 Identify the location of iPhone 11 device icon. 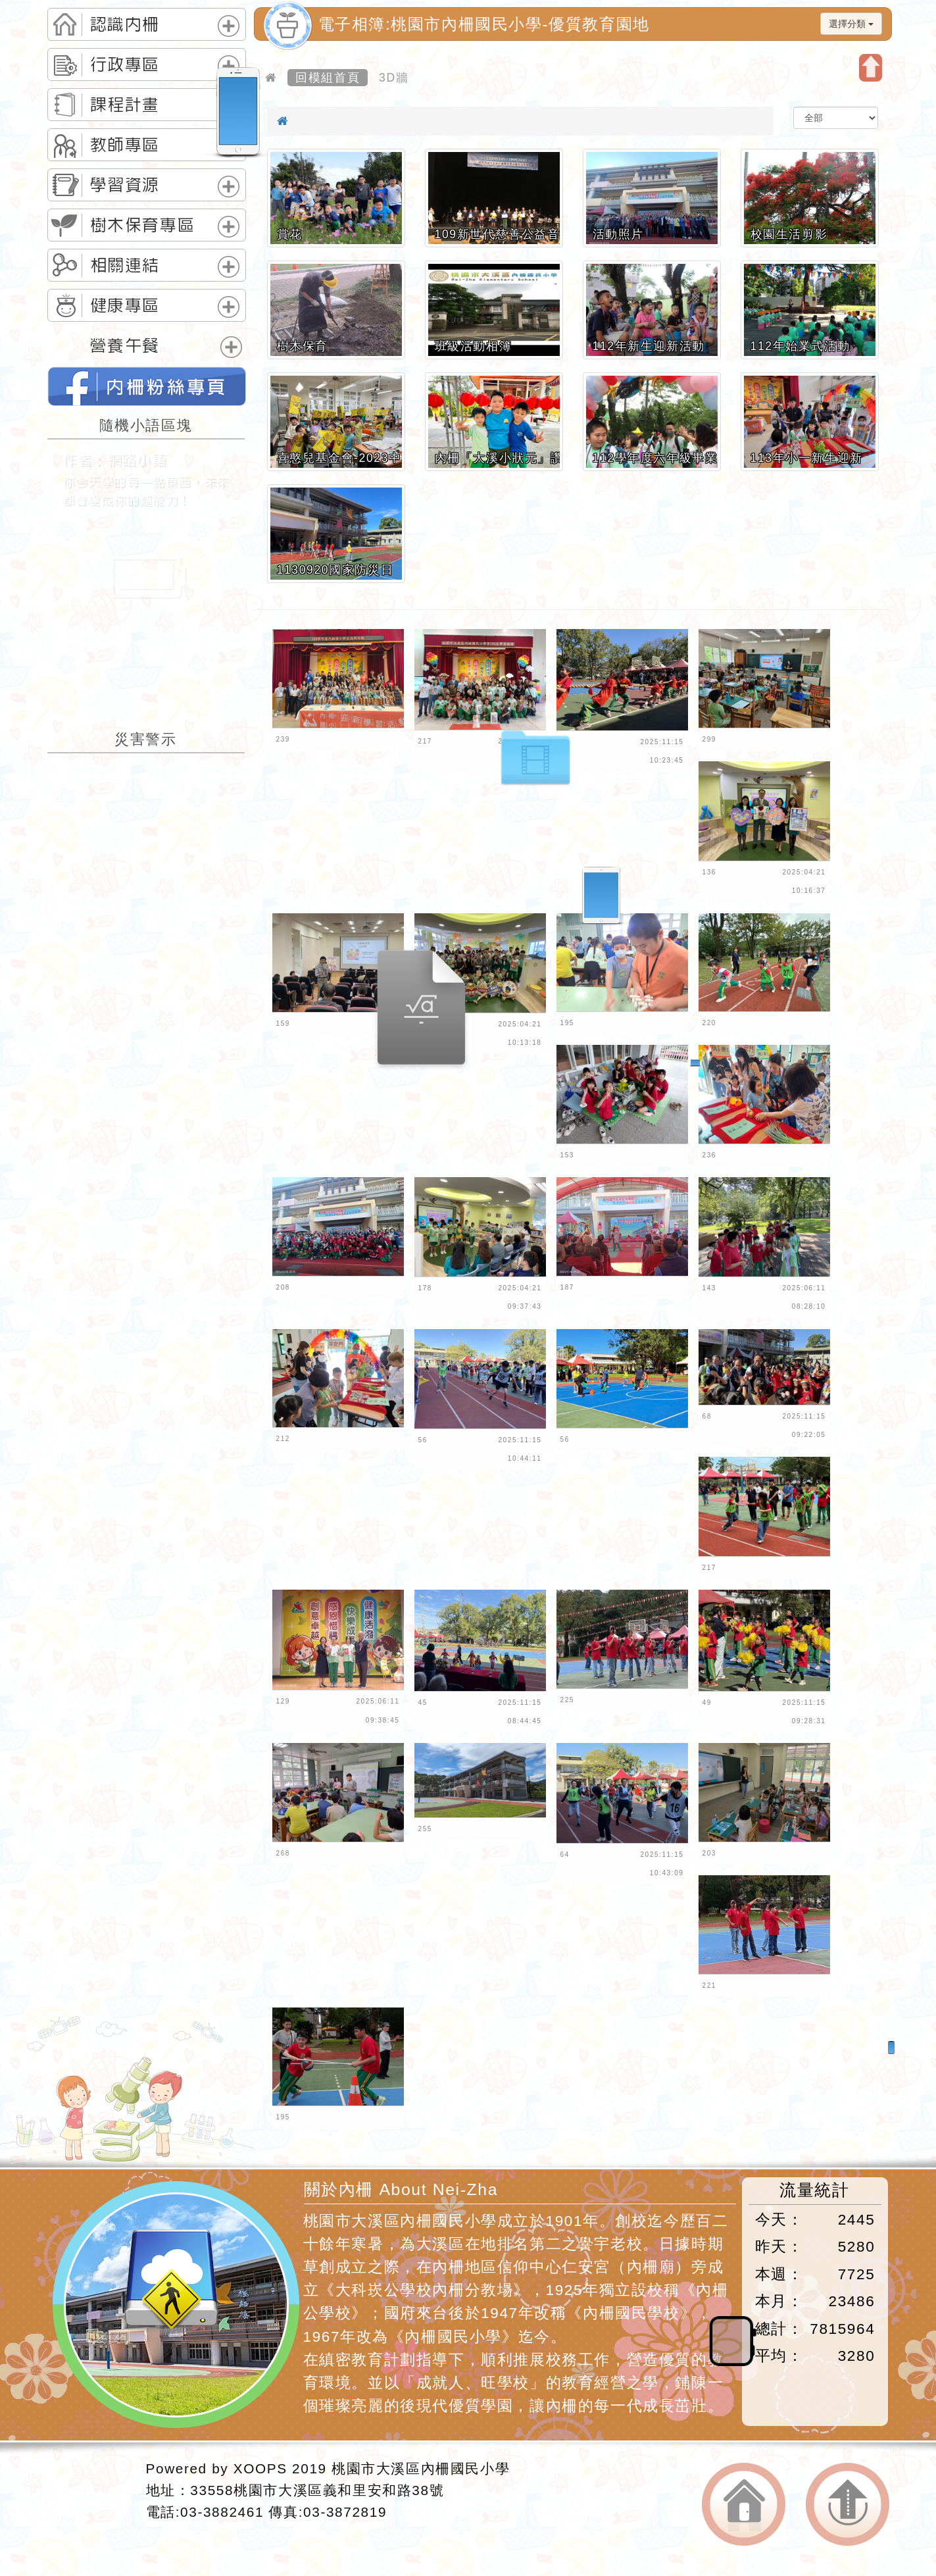
(891, 2048).